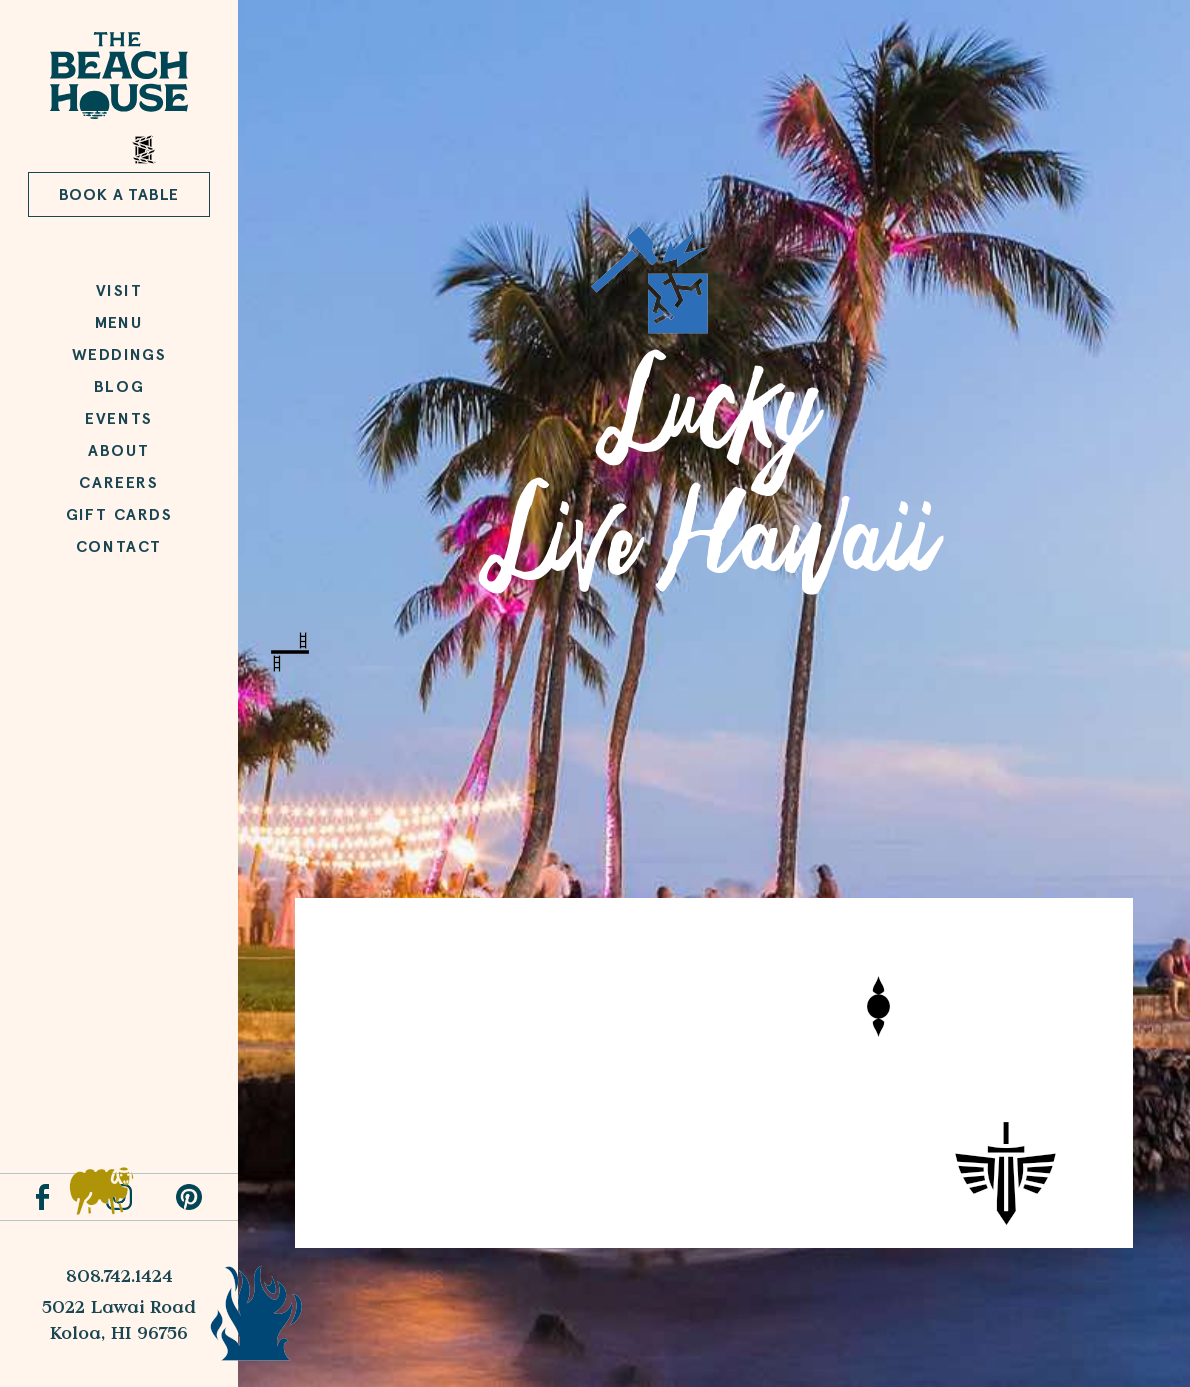  I want to click on farm animal or livestock category in a game, so click(101, 1189).